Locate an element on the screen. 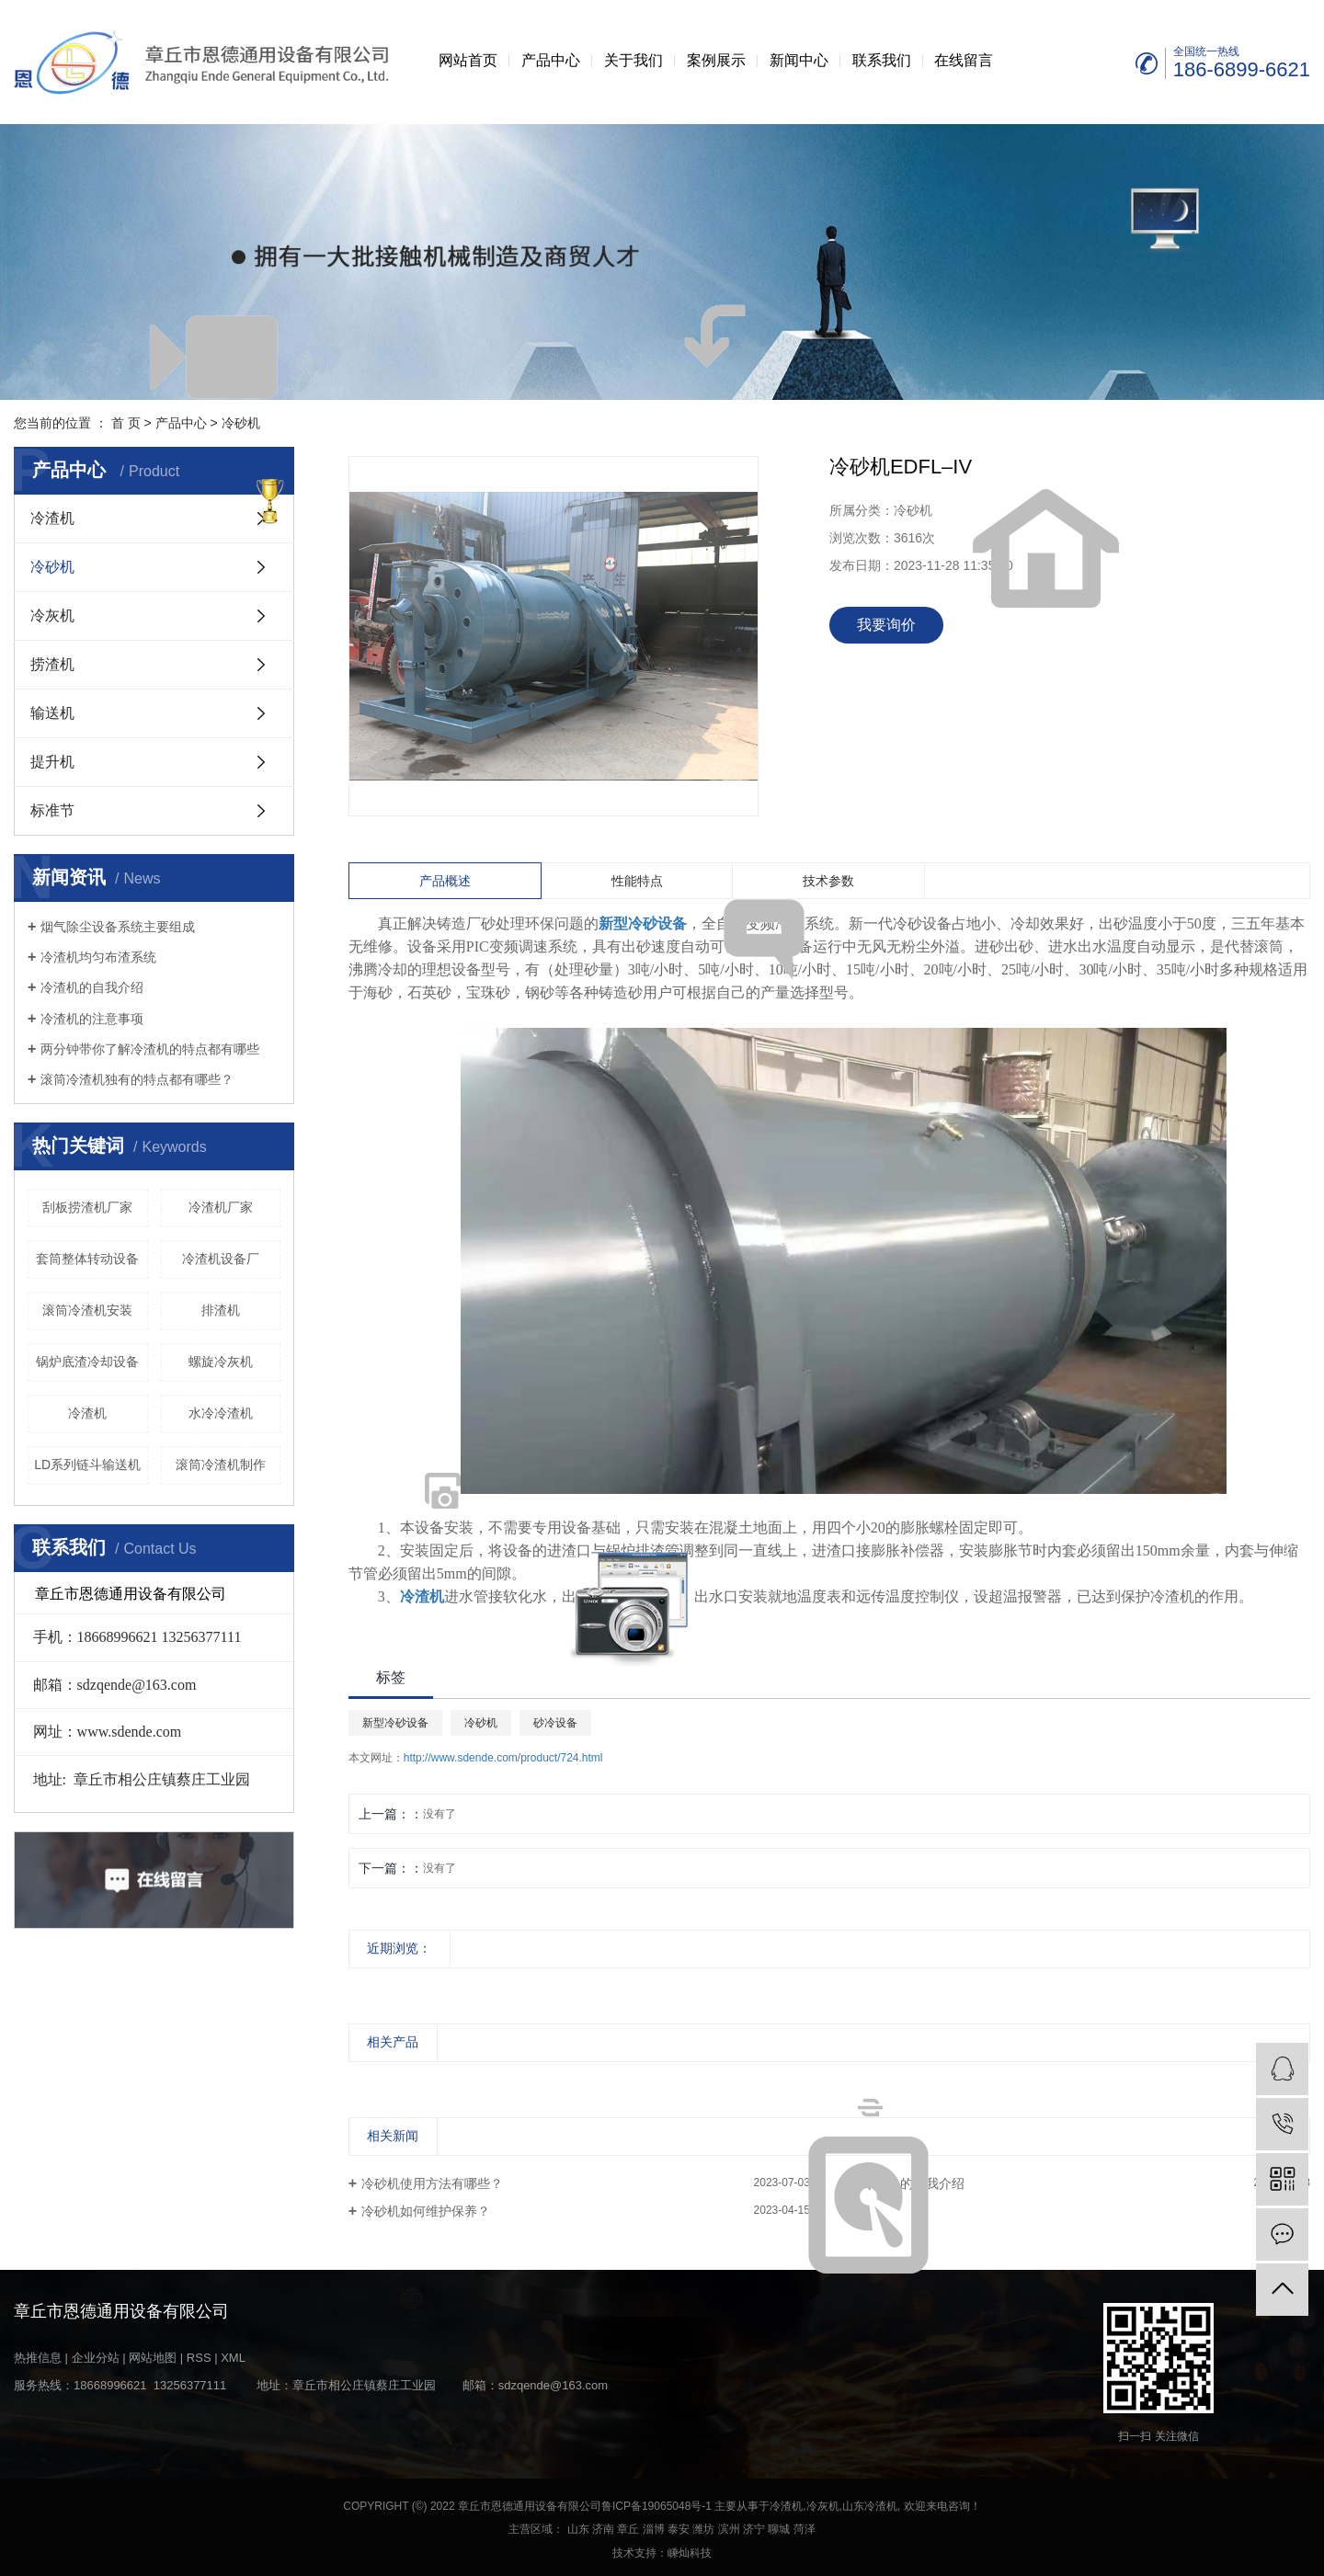  indicates user is busy or unavailable for chat is located at coordinates (764, 940).